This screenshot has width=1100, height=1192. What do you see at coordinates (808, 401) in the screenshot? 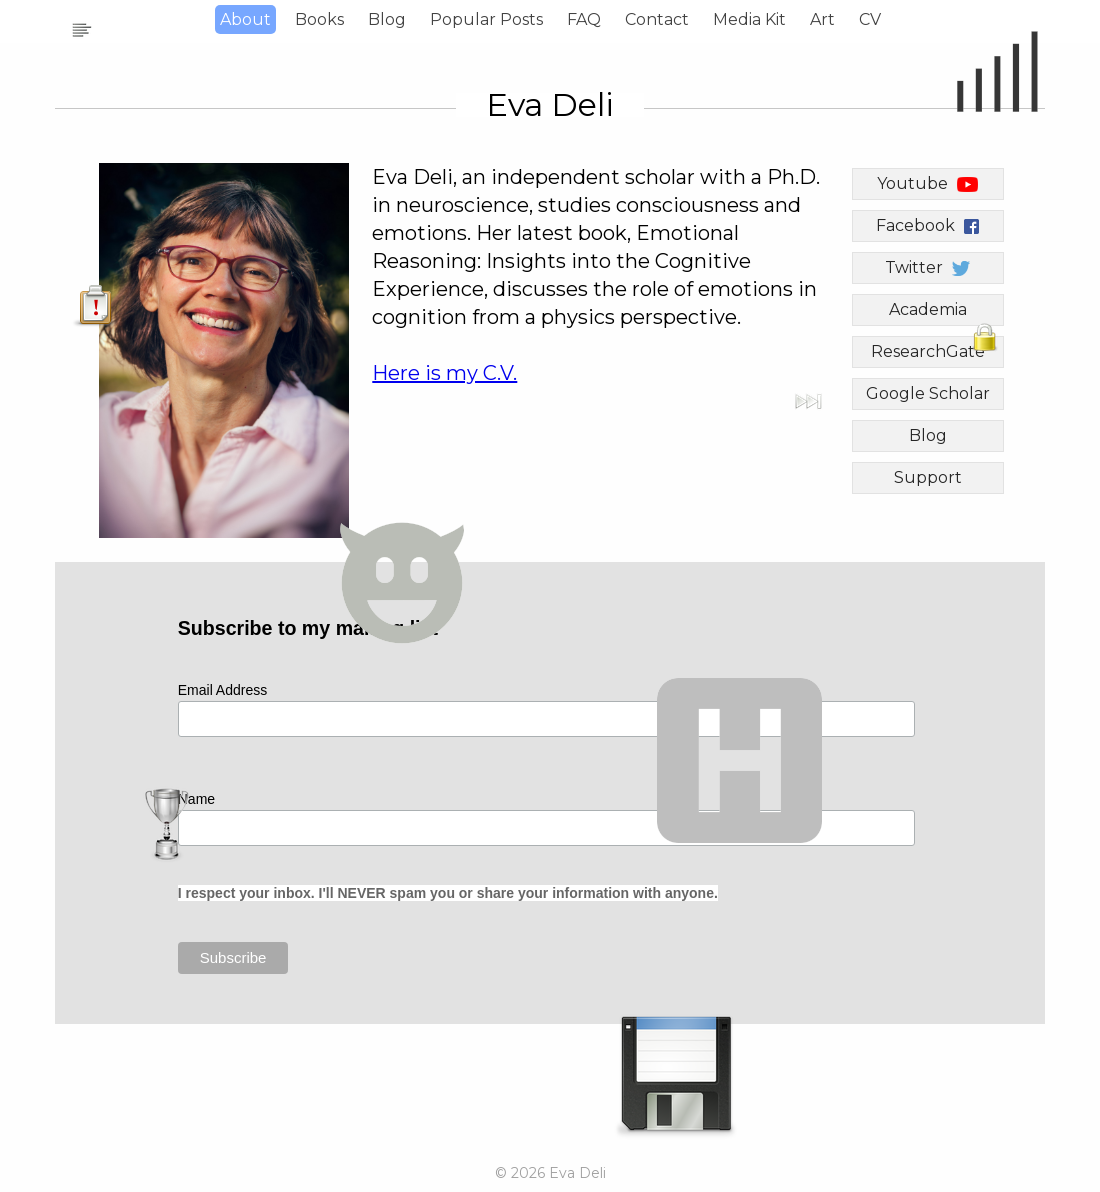
I see `skip to the next track or media item` at bounding box center [808, 401].